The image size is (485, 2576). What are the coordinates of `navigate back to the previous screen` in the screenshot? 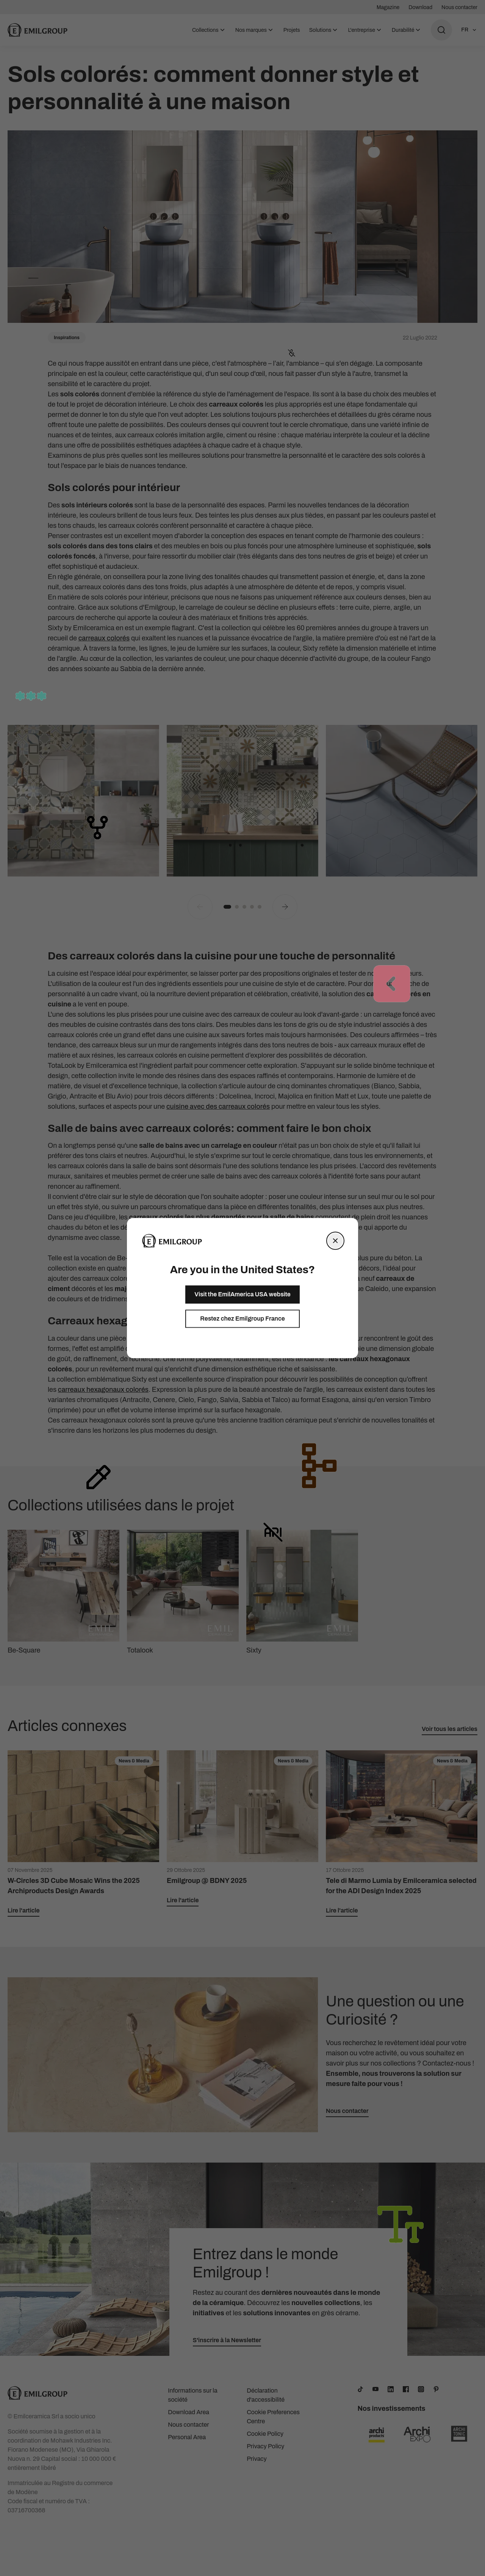 It's located at (392, 984).